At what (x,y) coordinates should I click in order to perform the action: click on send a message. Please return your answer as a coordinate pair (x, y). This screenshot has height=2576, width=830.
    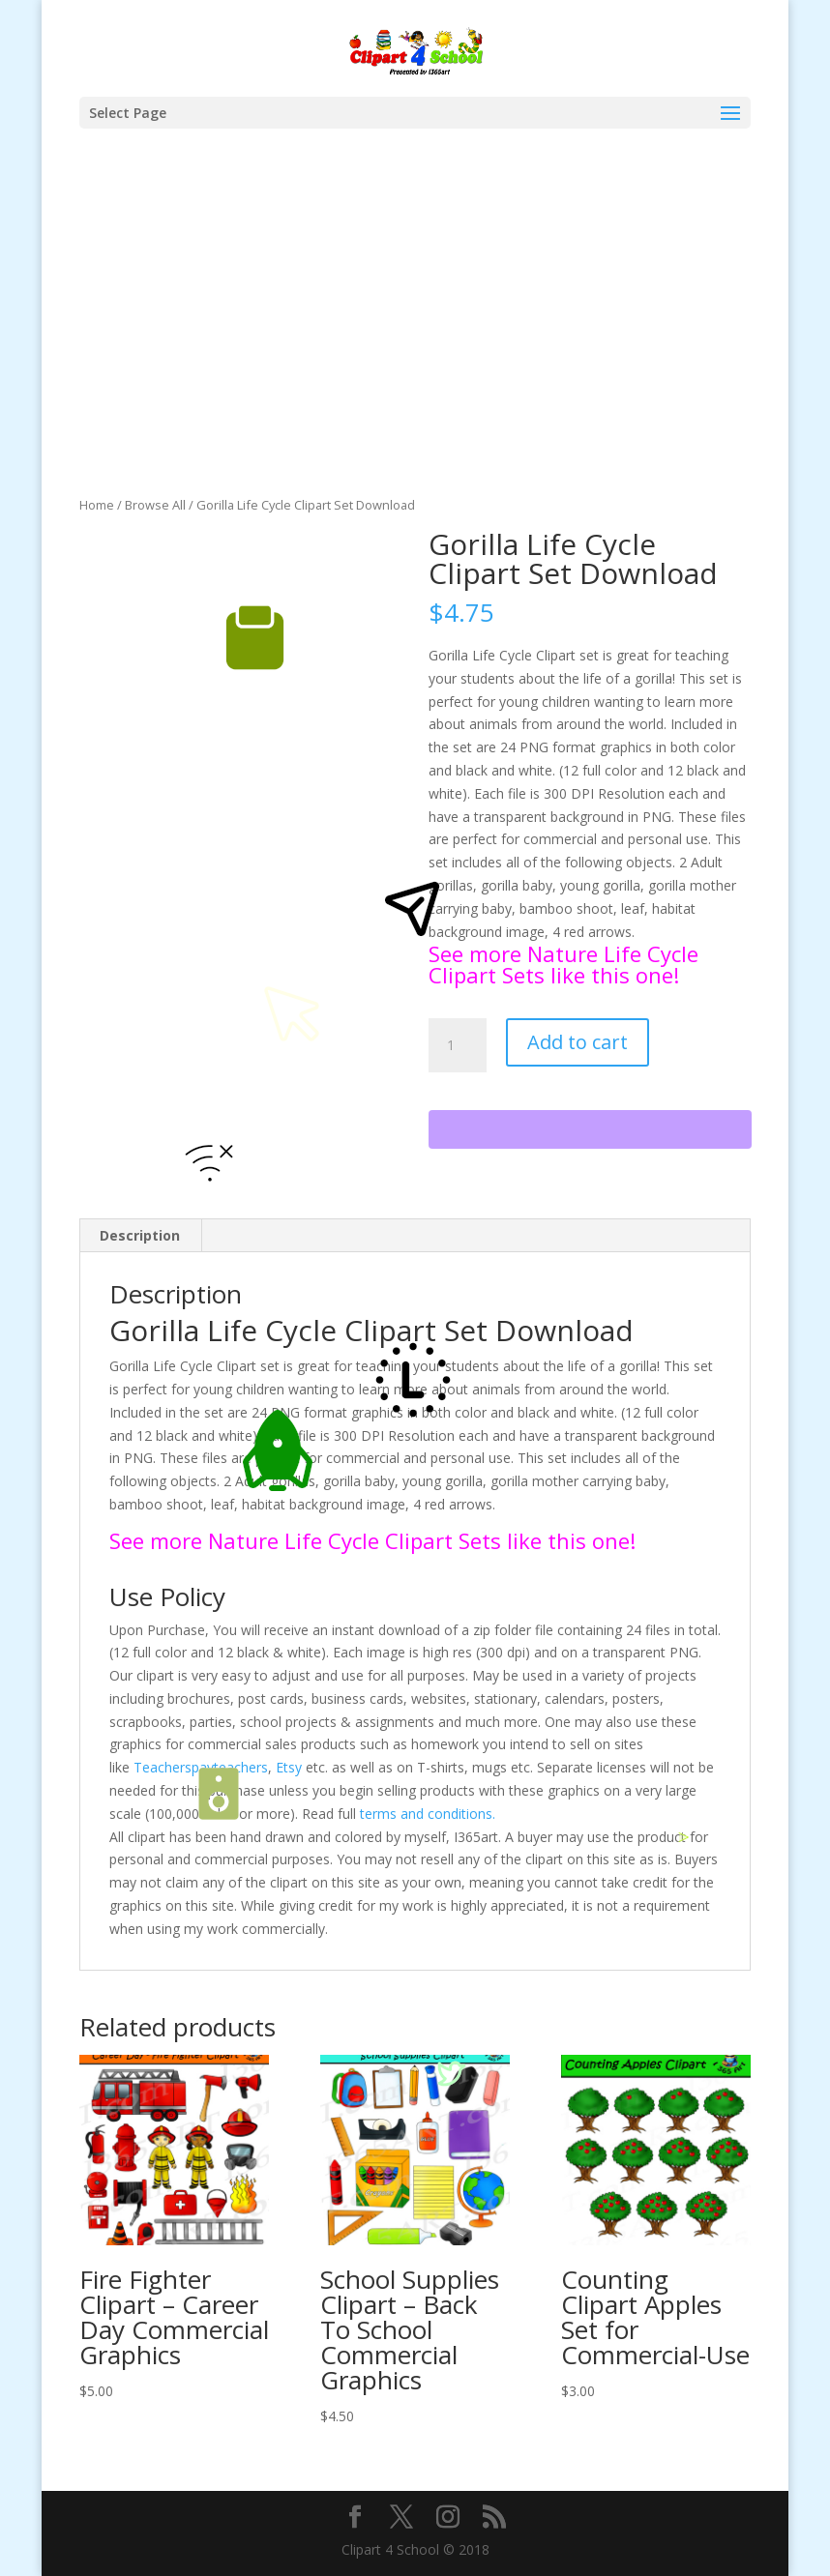
    Looking at the image, I should click on (414, 907).